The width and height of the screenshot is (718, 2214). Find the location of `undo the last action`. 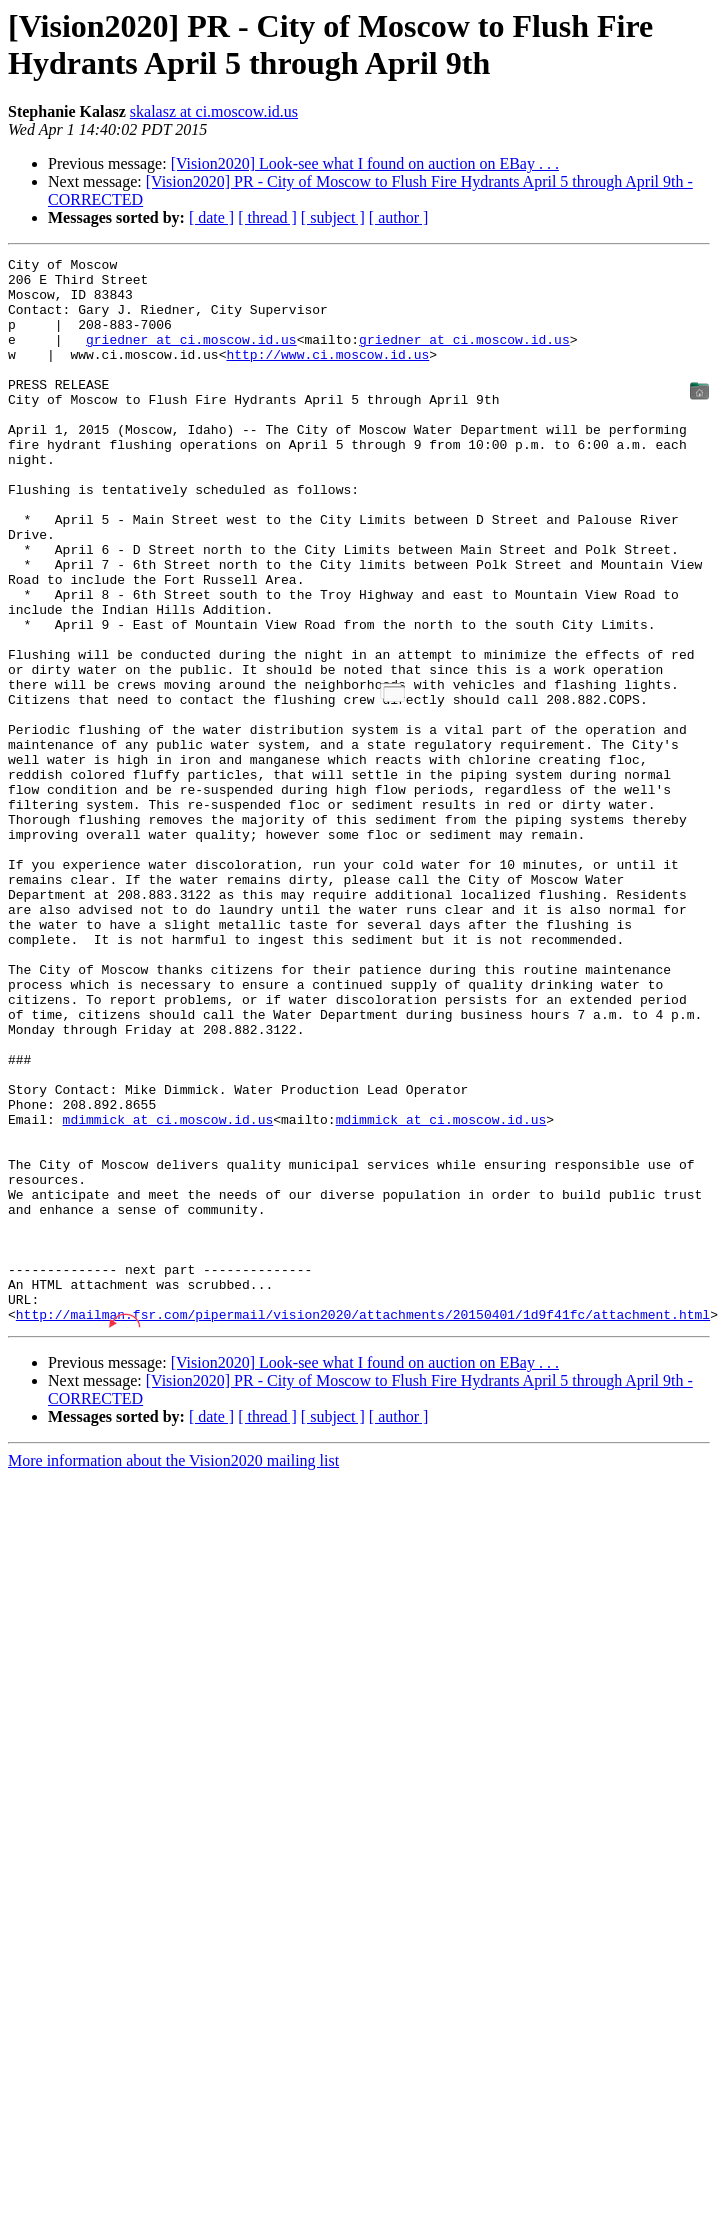

undo the last action is located at coordinates (124, 1320).